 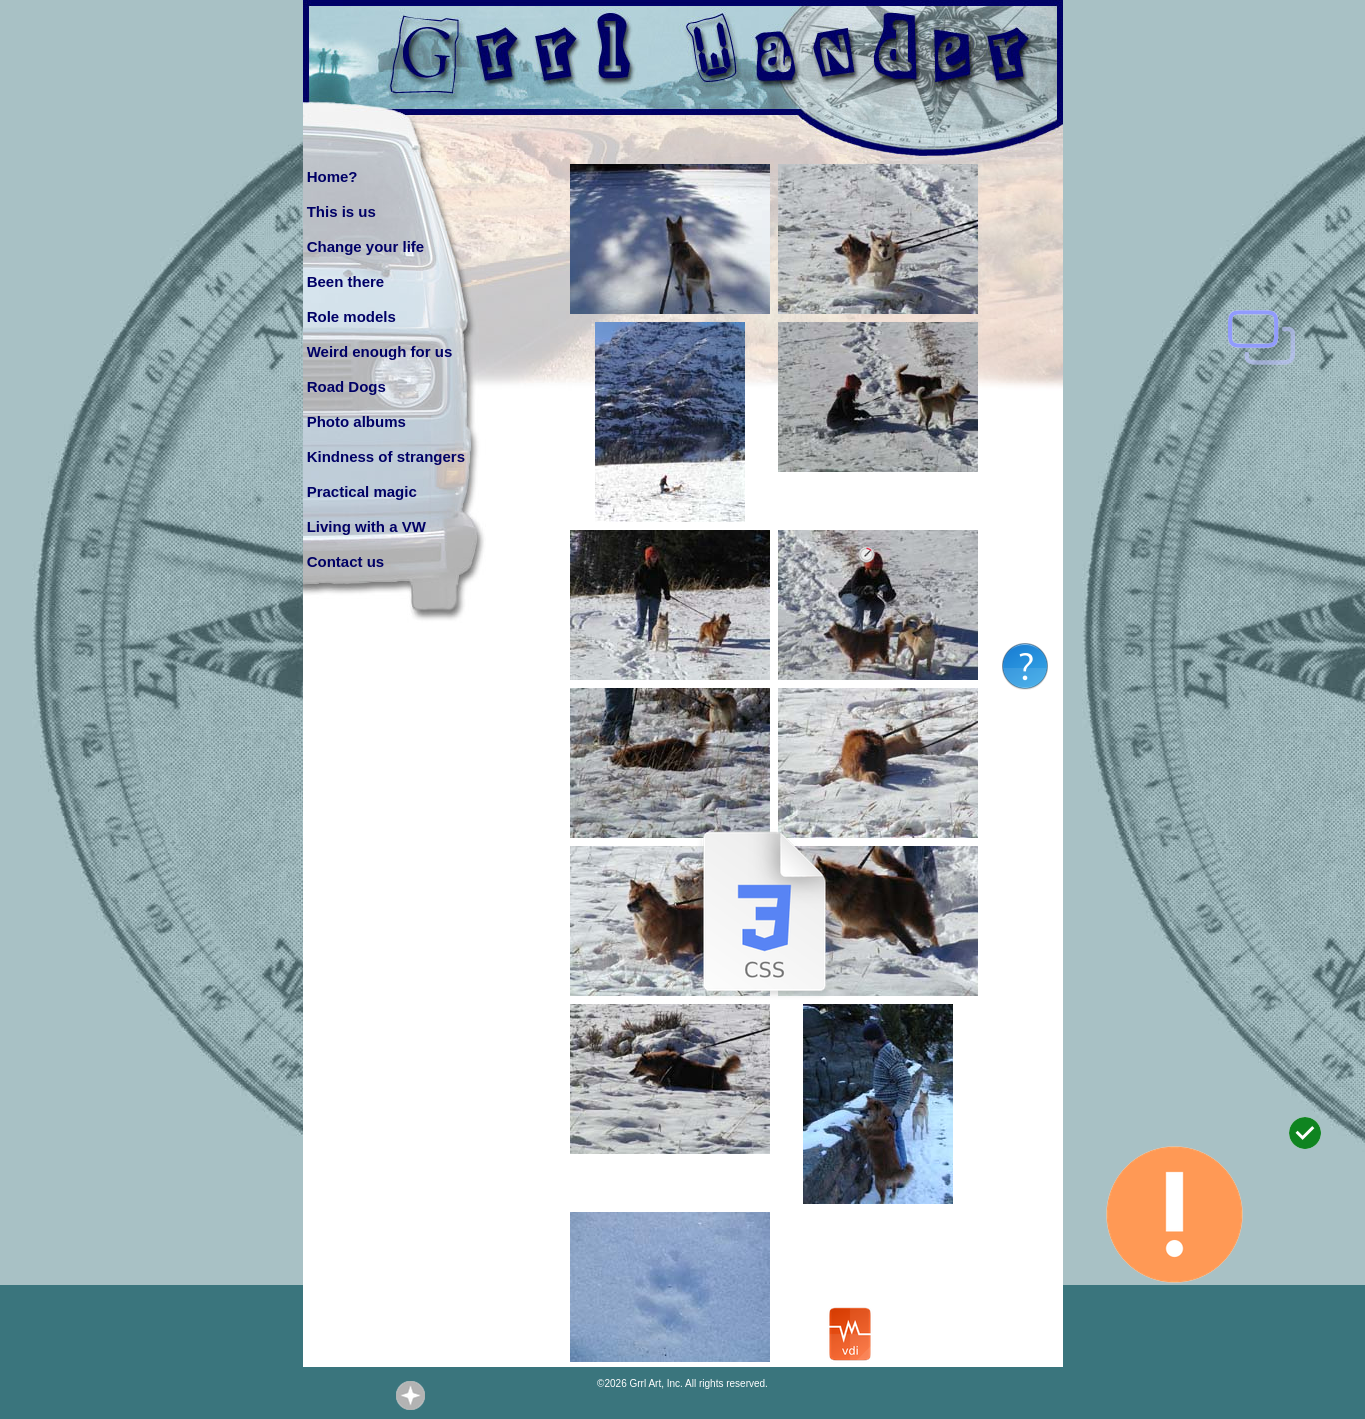 I want to click on open sysprof system profiler, so click(x=866, y=554).